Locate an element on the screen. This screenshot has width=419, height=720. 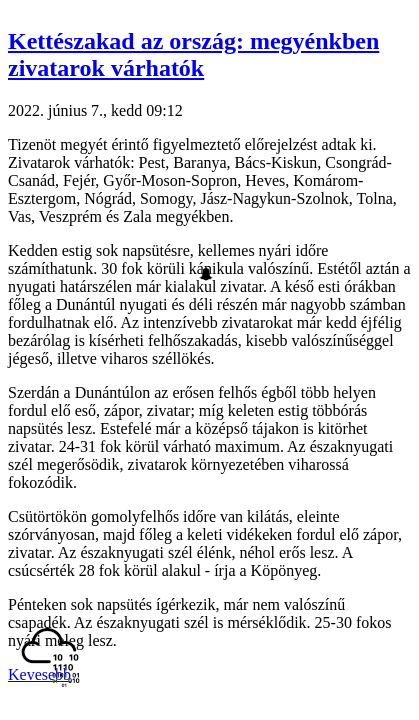
visit tryhackme cybersecurity learning platform is located at coordinates (50, 657).